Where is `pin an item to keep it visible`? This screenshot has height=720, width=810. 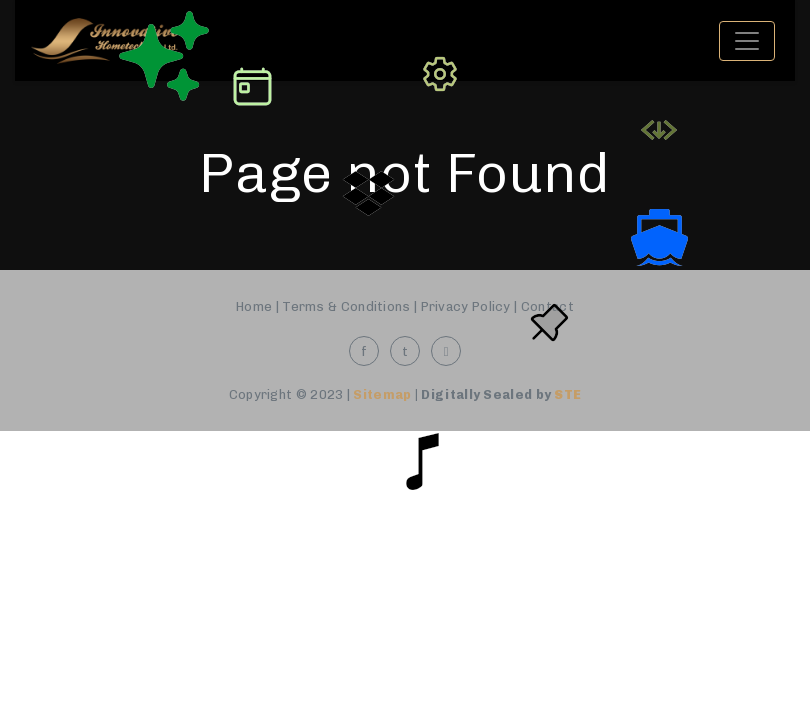
pin an item to keep it visible is located at coordinates (548, 324).